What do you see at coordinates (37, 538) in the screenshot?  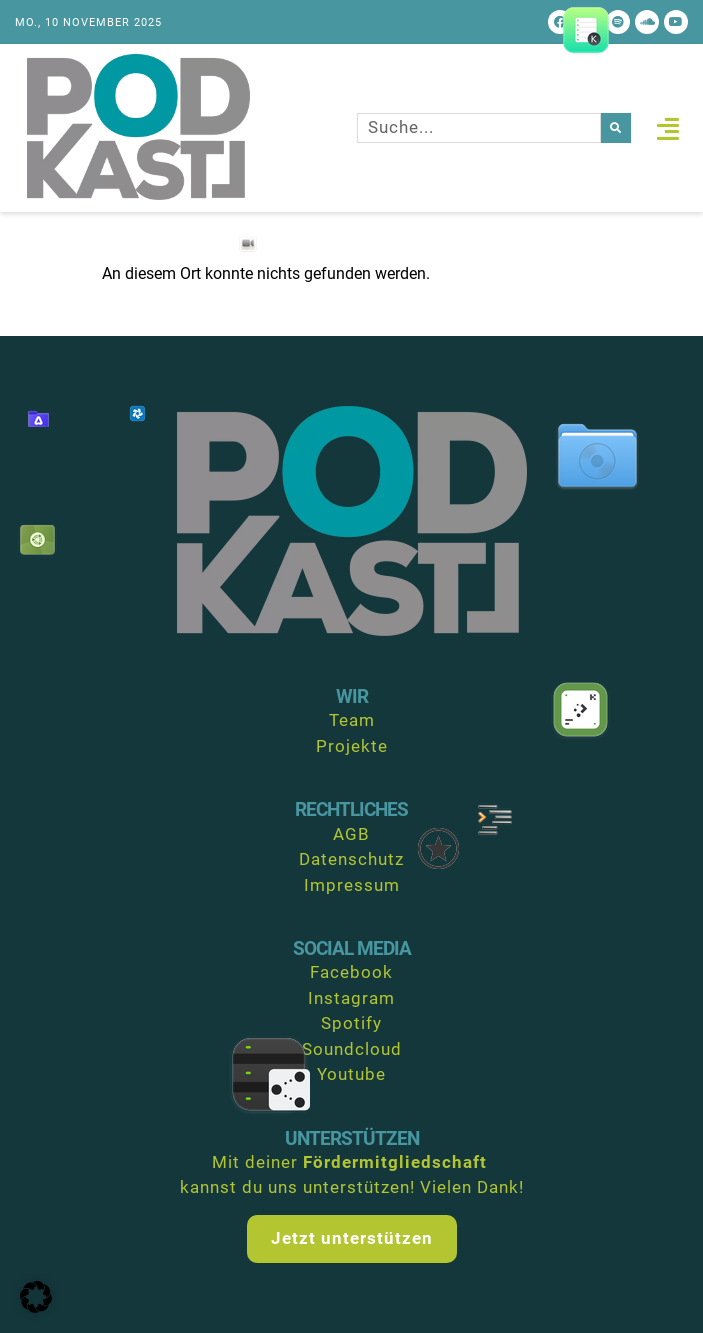 I see `access your desktop folder` at bounding box center [37, 538].